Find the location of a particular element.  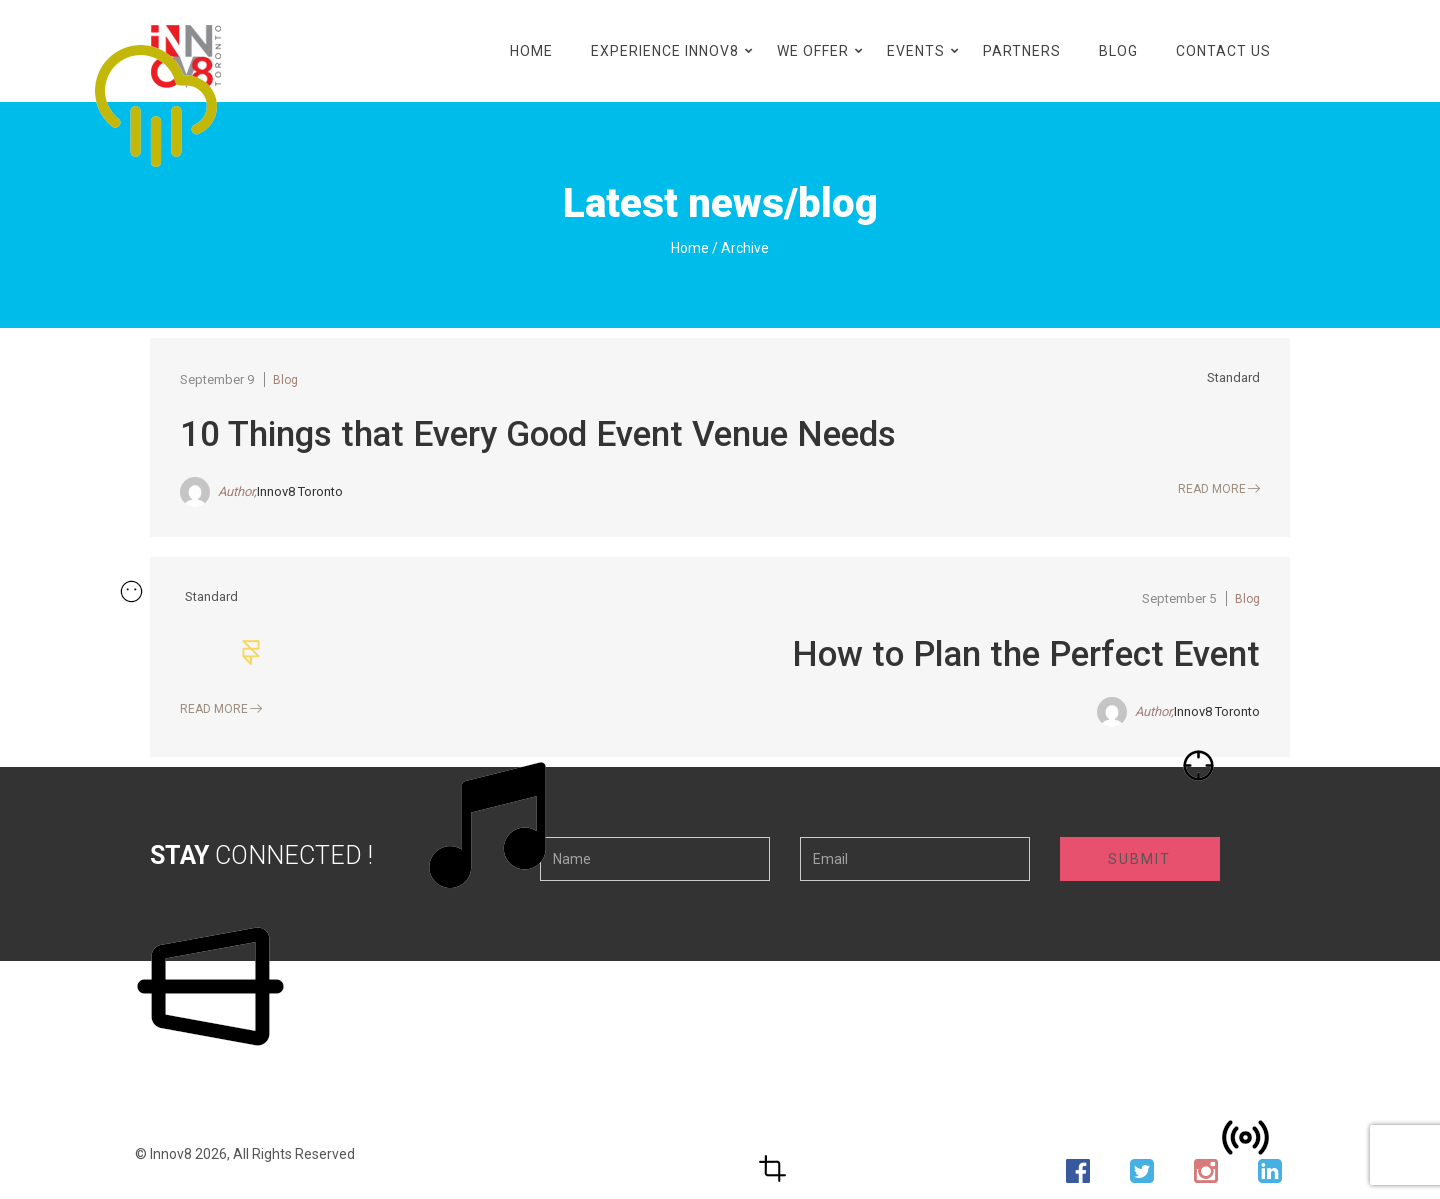

center map on current location is located at coordinates (1198, 765).